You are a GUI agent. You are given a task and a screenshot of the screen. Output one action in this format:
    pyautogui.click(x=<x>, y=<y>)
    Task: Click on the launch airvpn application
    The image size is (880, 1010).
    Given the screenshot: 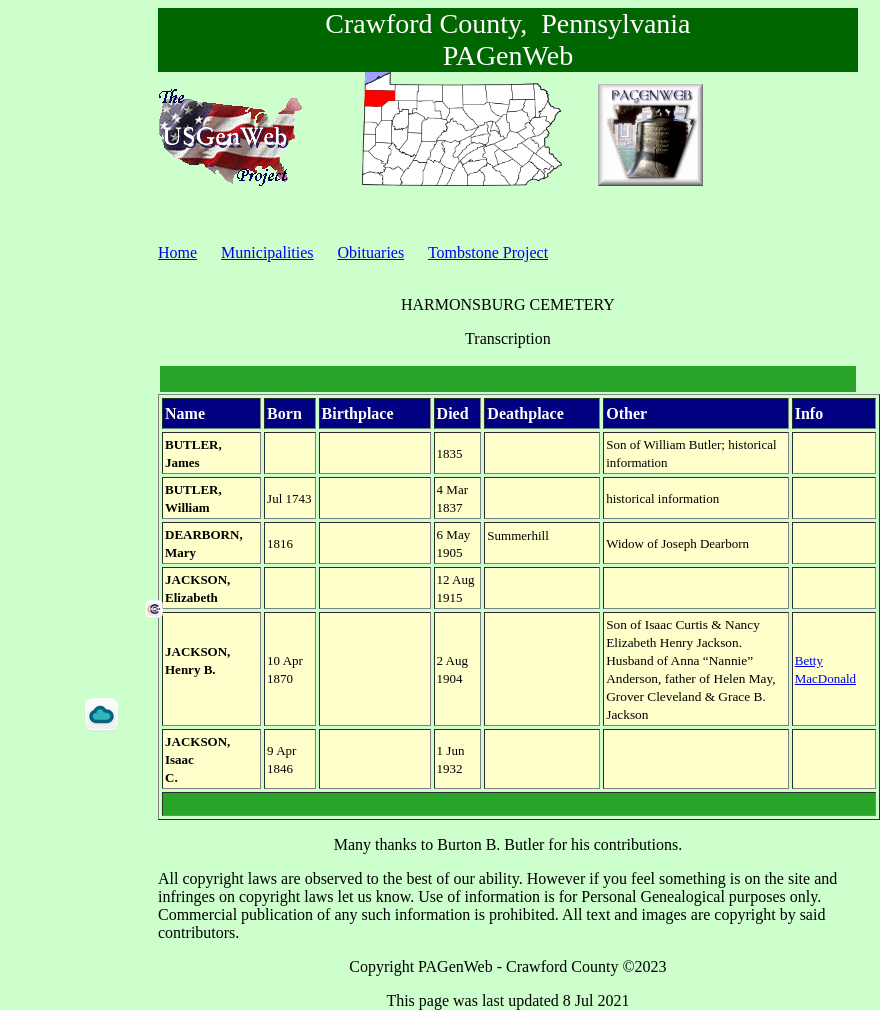 What is the action you would take?
    pyautogui.click(x=101, y=714)
    